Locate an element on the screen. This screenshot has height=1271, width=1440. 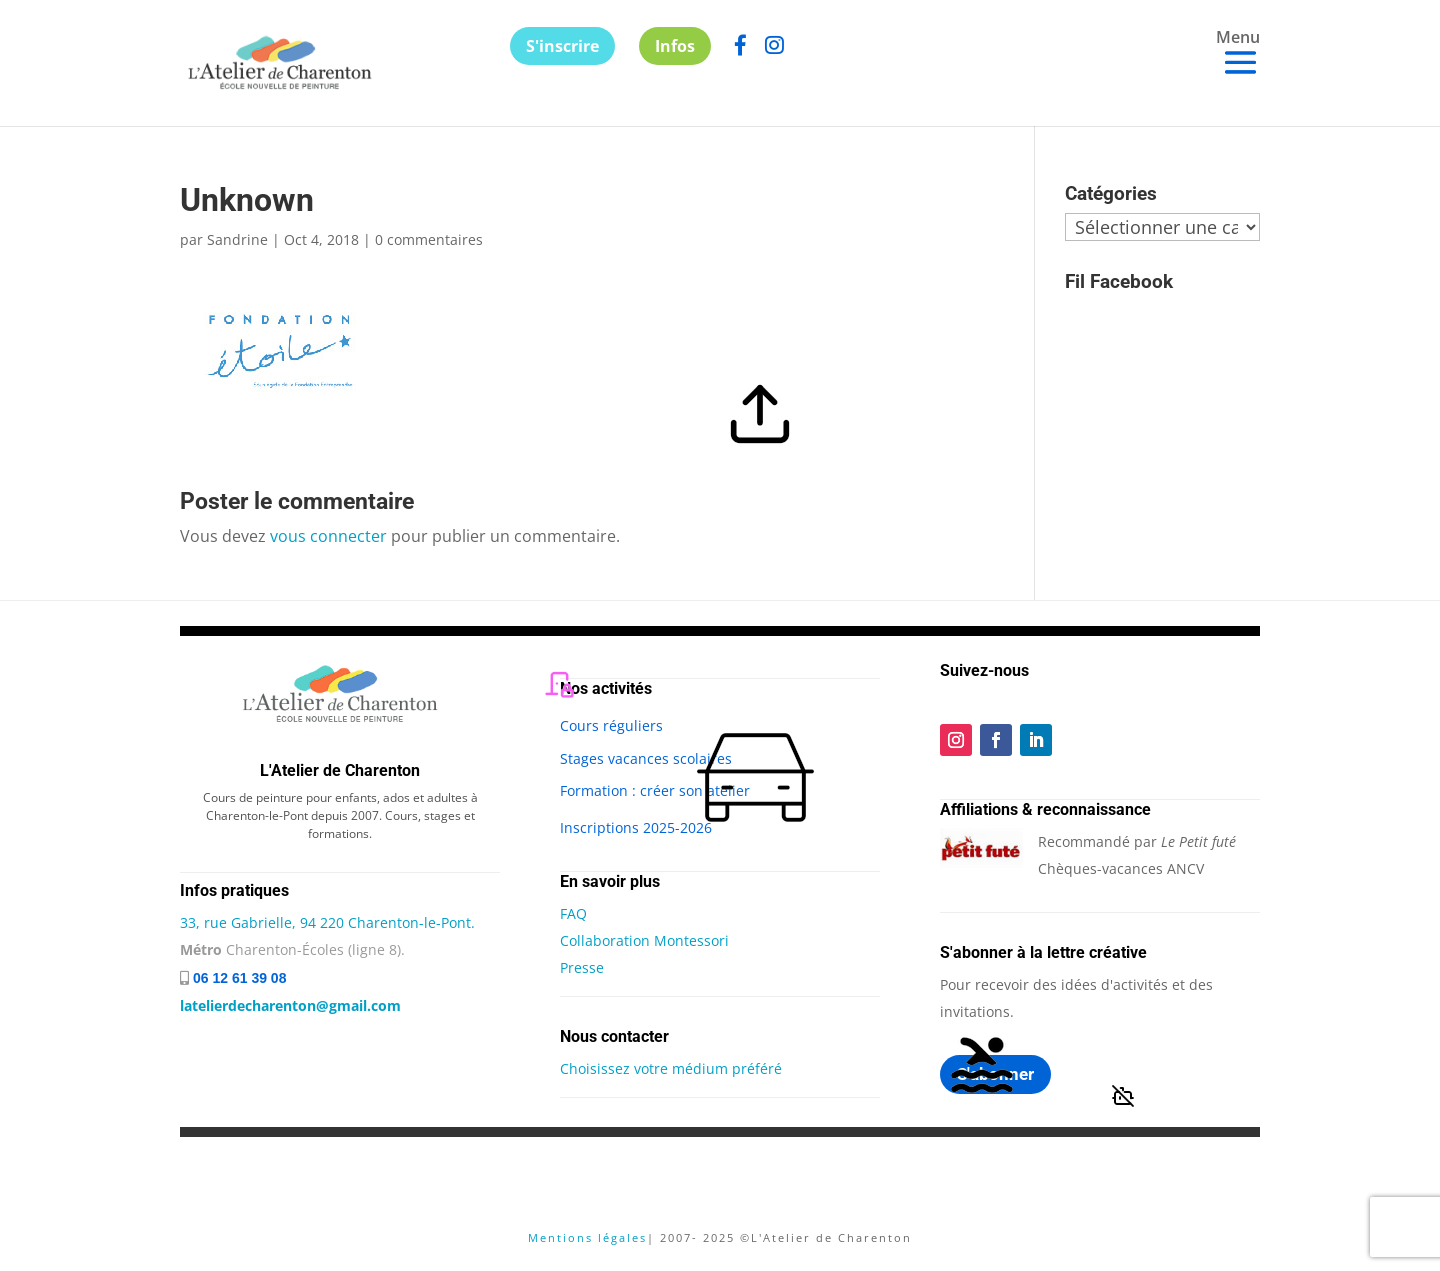
indicates a locked or secured room is located at coordinates (559, 683).